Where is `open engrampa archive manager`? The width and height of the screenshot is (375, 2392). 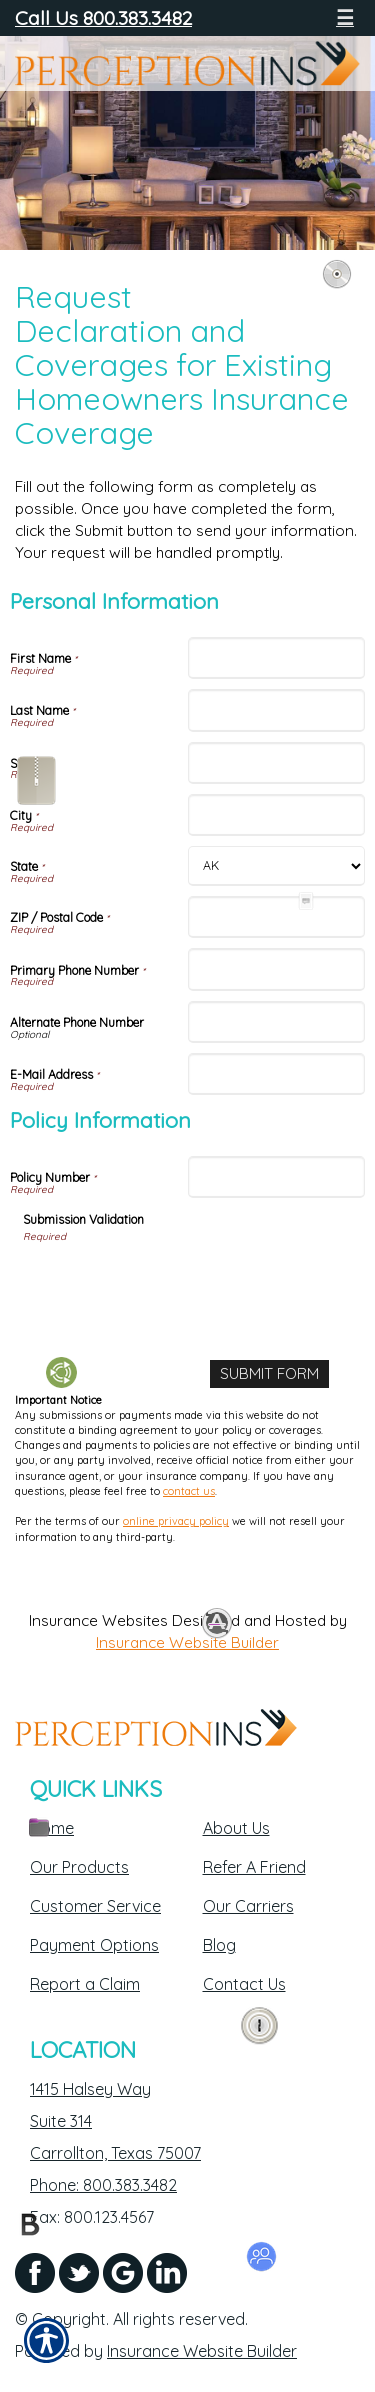
open engrampa archive manager is located at coordinates (36, 780).